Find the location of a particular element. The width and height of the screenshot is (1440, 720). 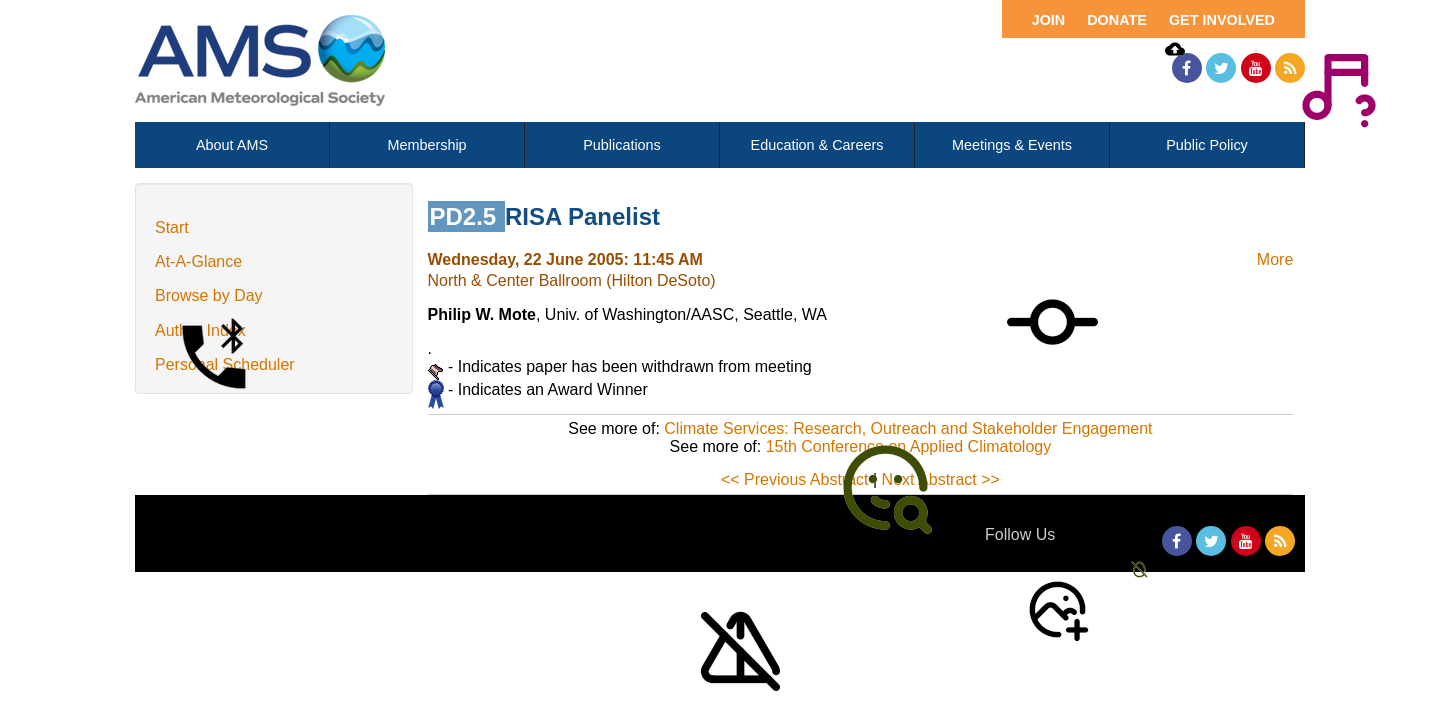

get help identifying a song is located at coordinates (1339, 87).